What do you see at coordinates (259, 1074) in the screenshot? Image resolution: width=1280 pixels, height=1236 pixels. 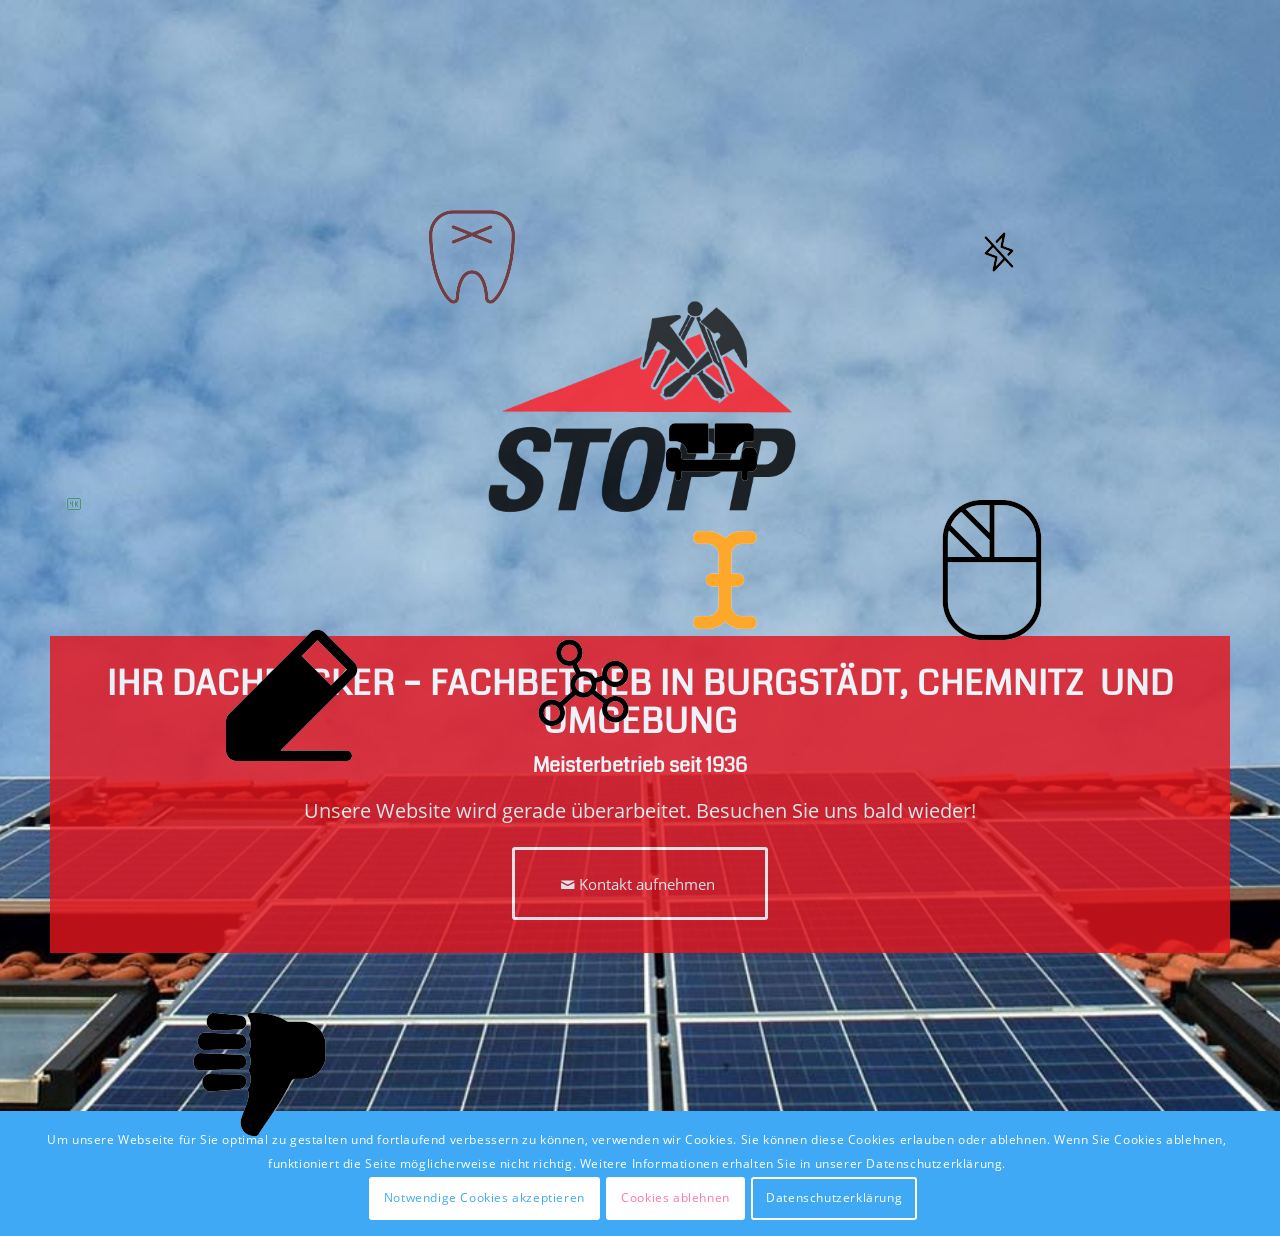 I see `dislike or downvote content` at bounding box center [259, 1074].